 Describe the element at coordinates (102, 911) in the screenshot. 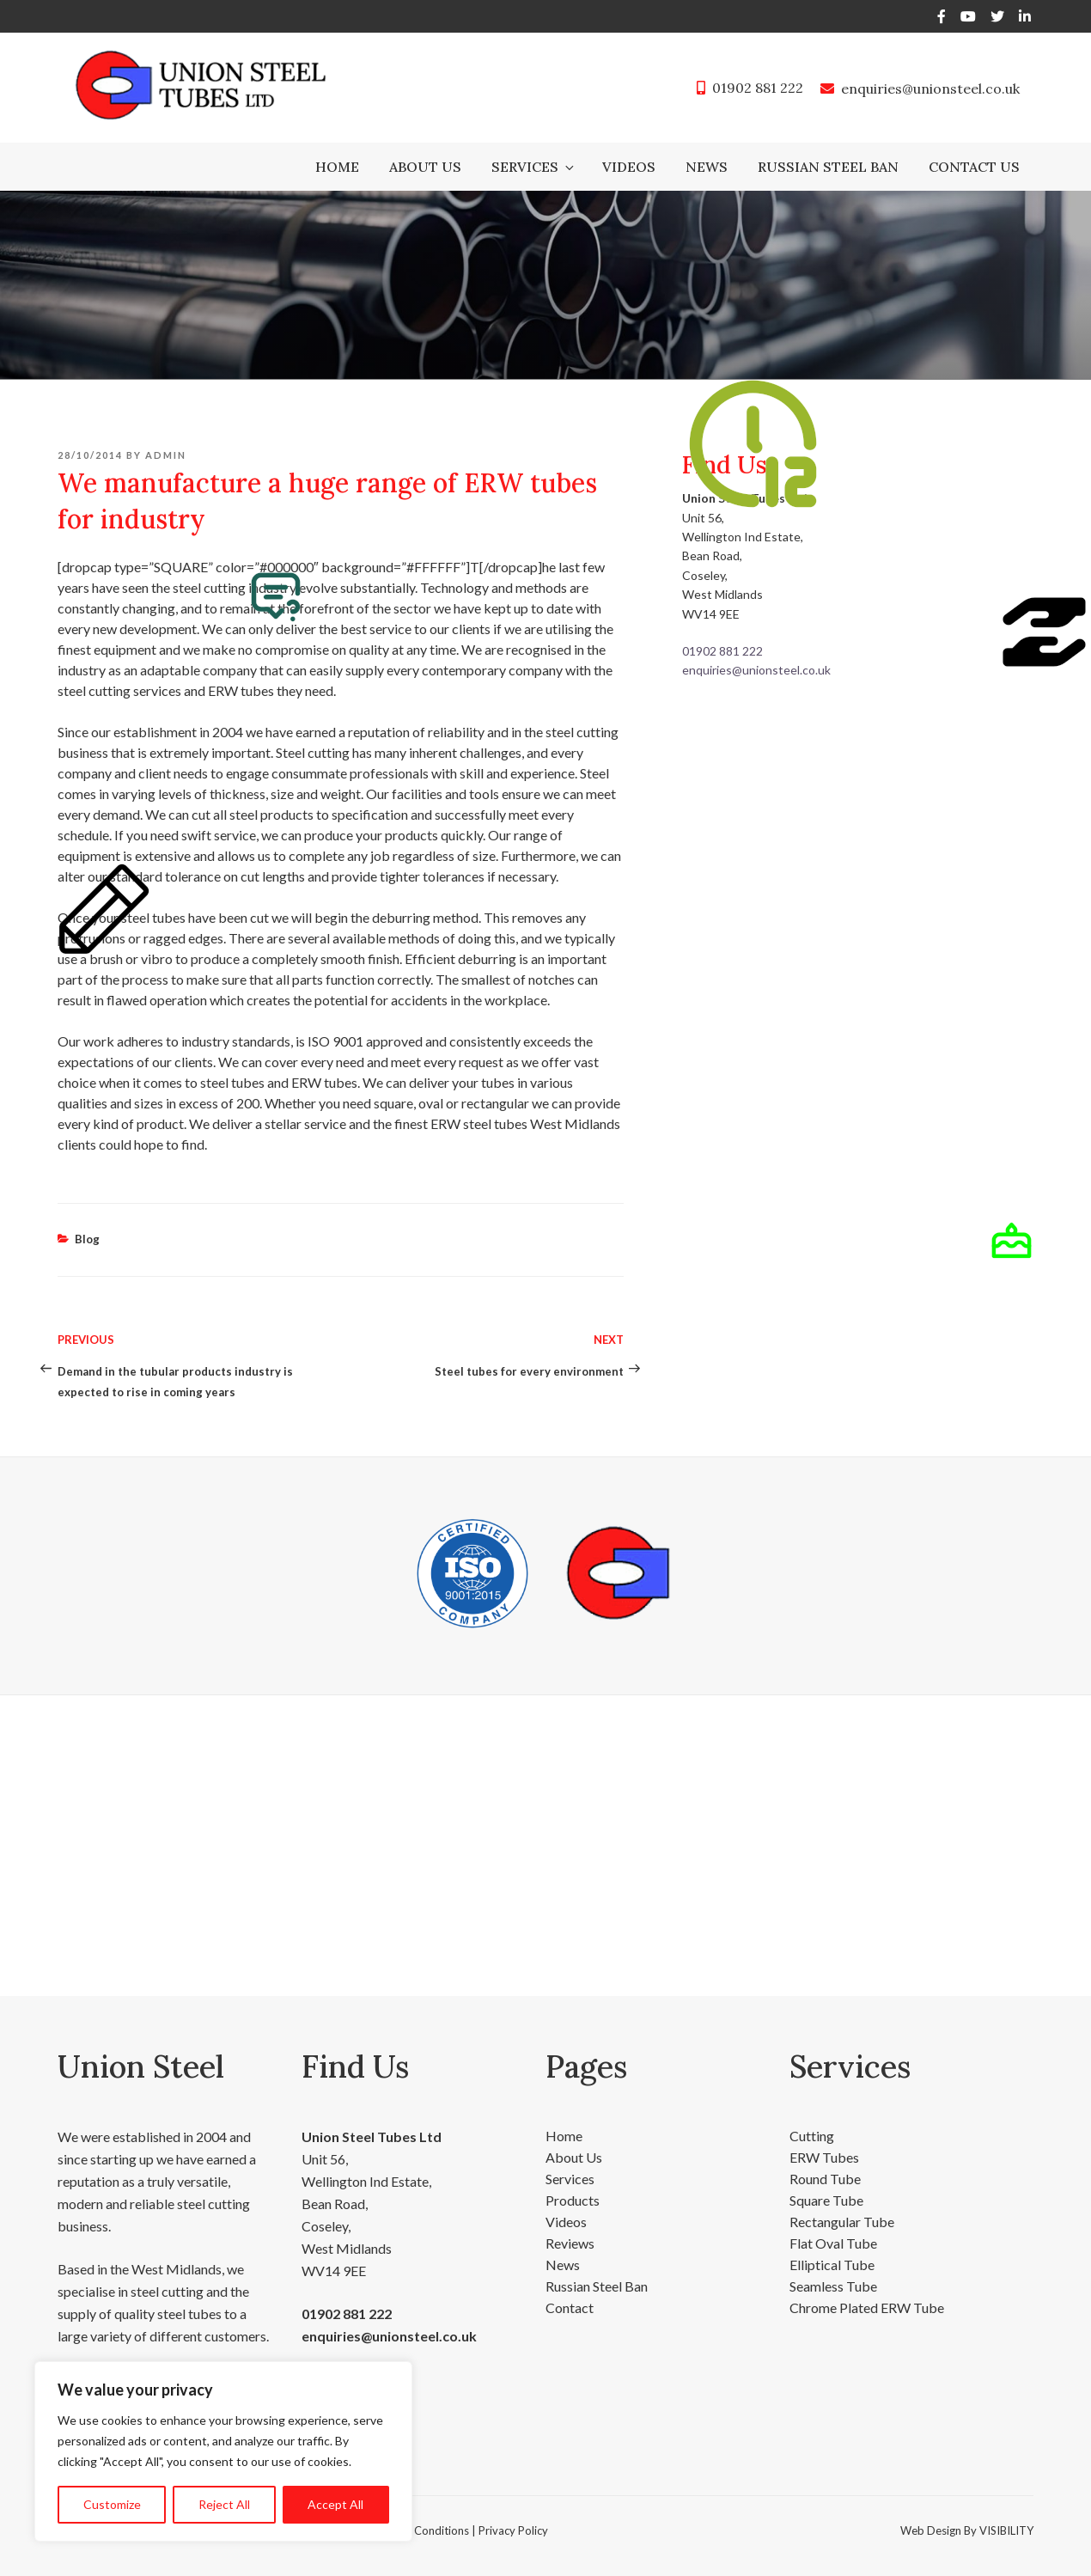

I see `edit content or text` at that location.